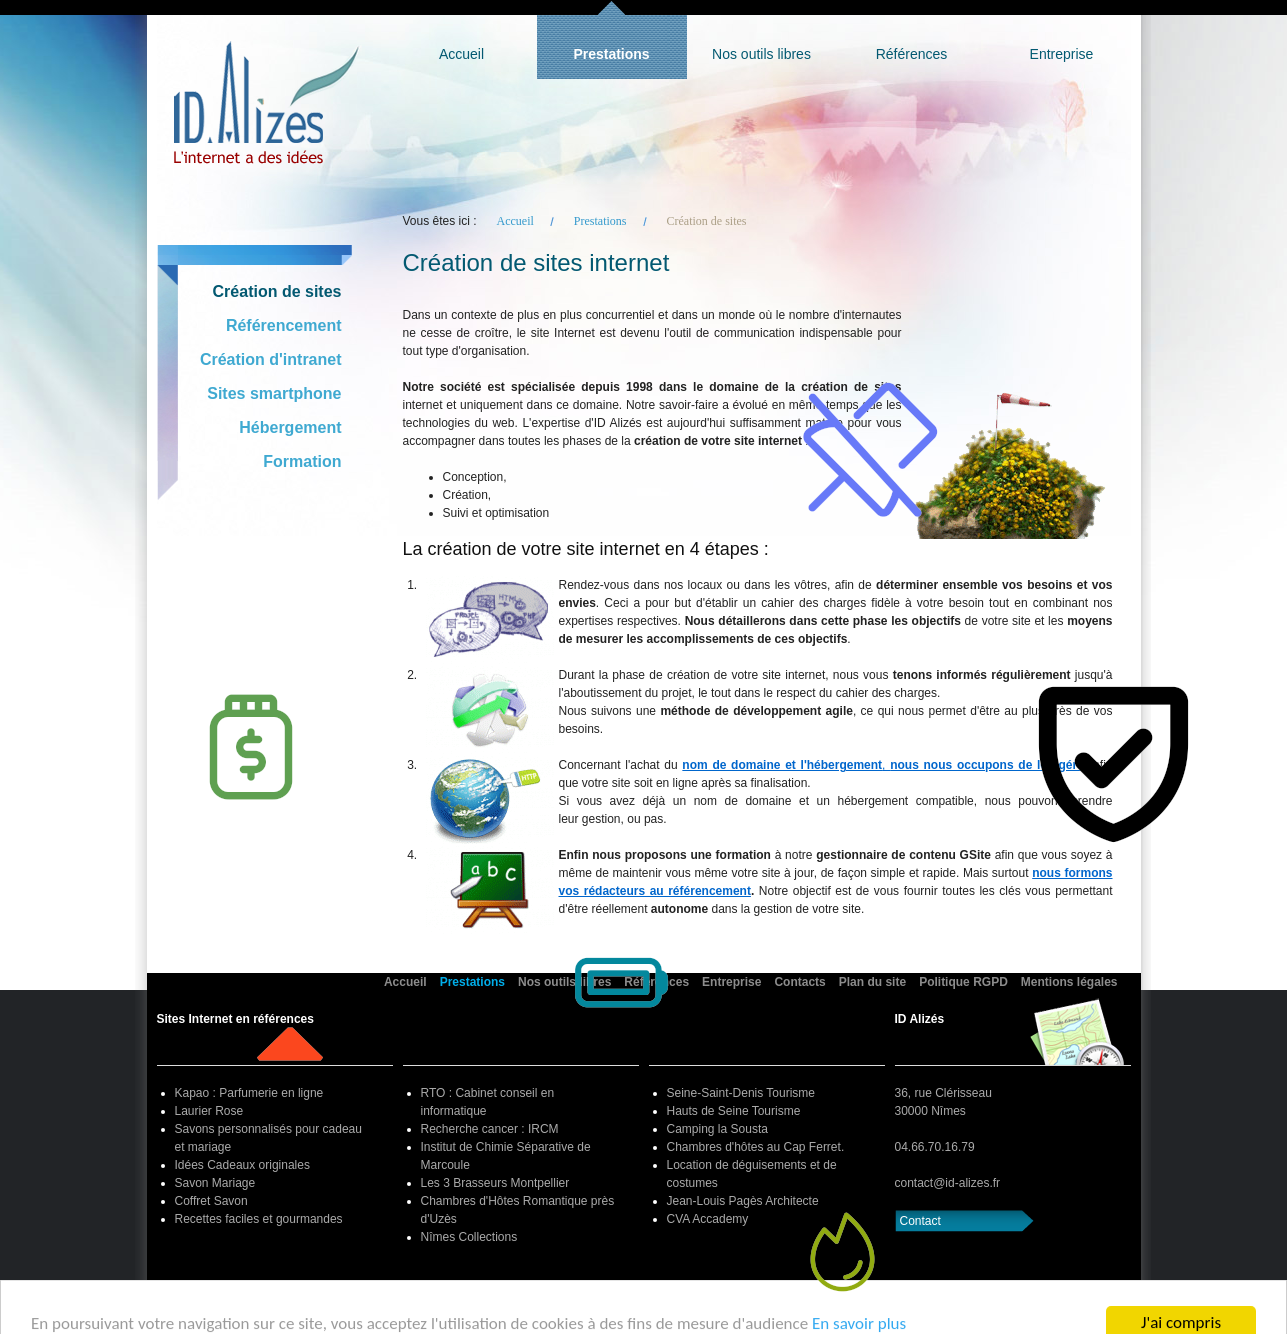 The width and height of the screenshot is (1287, 1334). I want to click on indicates battery is fully charged, so click(621, 979).